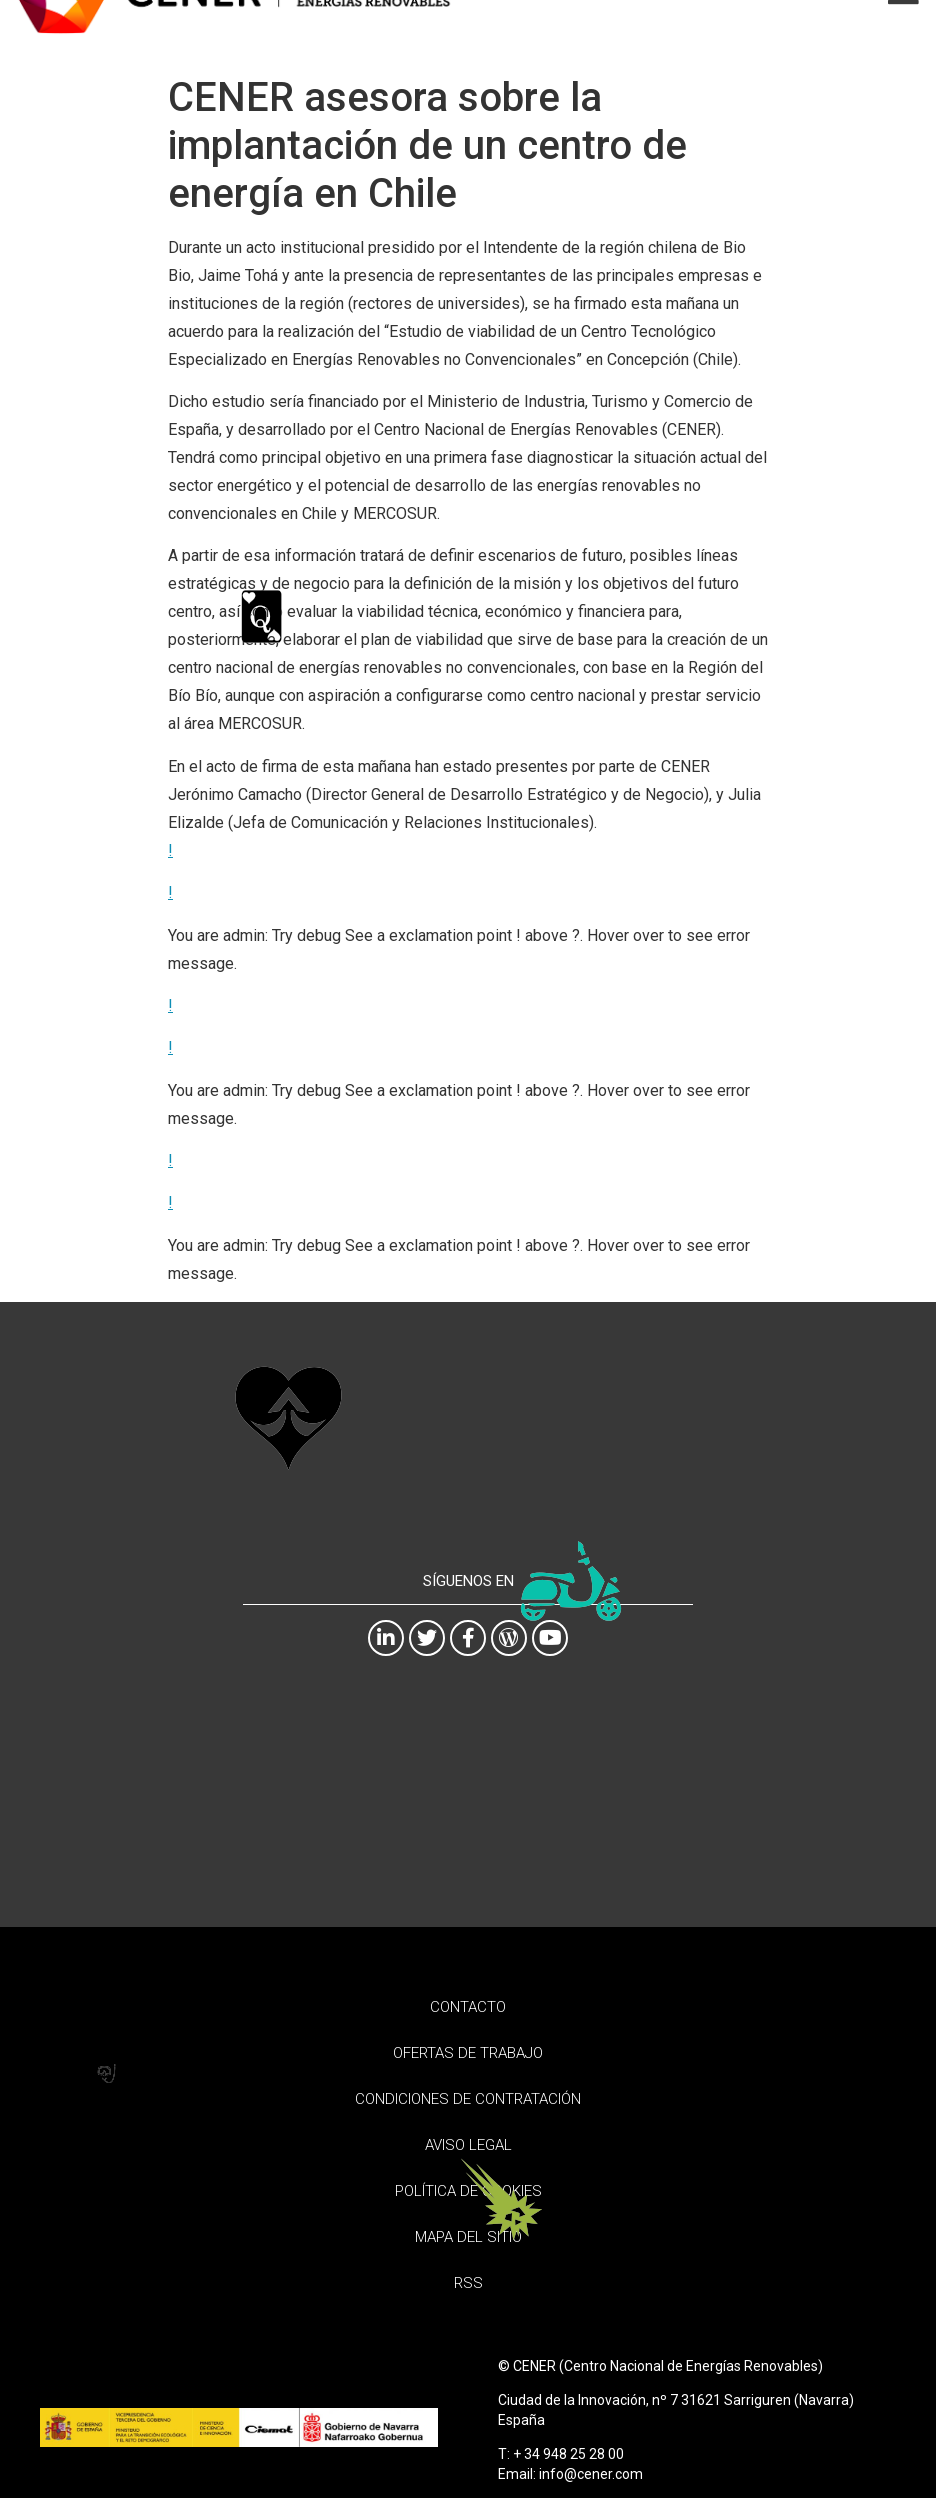 This screenshot has height=2498, width=936. What do you see at coordinates (261, 616) in the screenshot?
I see `queen of hearts playing card` at bounding box center [261, 616].